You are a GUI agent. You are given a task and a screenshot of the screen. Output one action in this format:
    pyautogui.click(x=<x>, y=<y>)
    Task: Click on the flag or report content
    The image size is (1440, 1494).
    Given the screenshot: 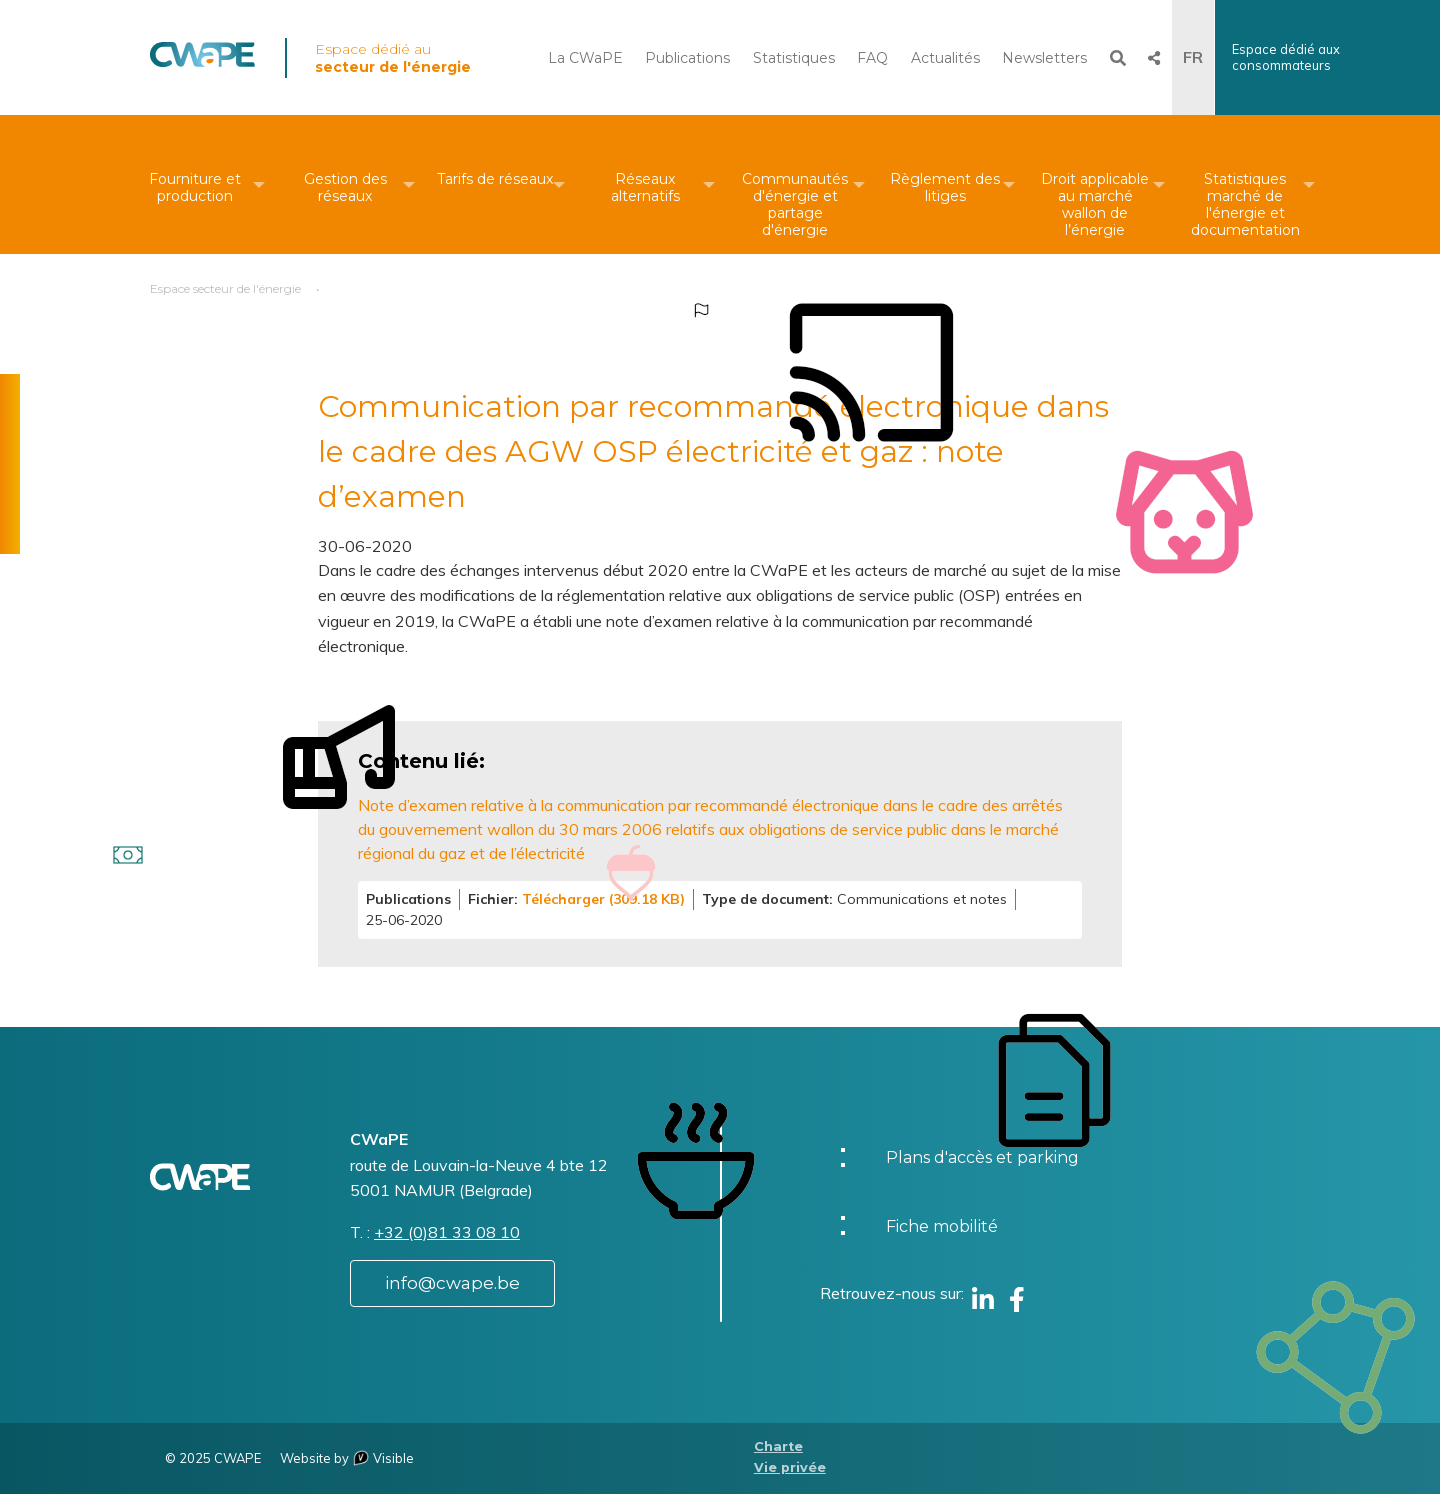 What is the action you would take?
    pyautogui.click(x=701, y=310)
    